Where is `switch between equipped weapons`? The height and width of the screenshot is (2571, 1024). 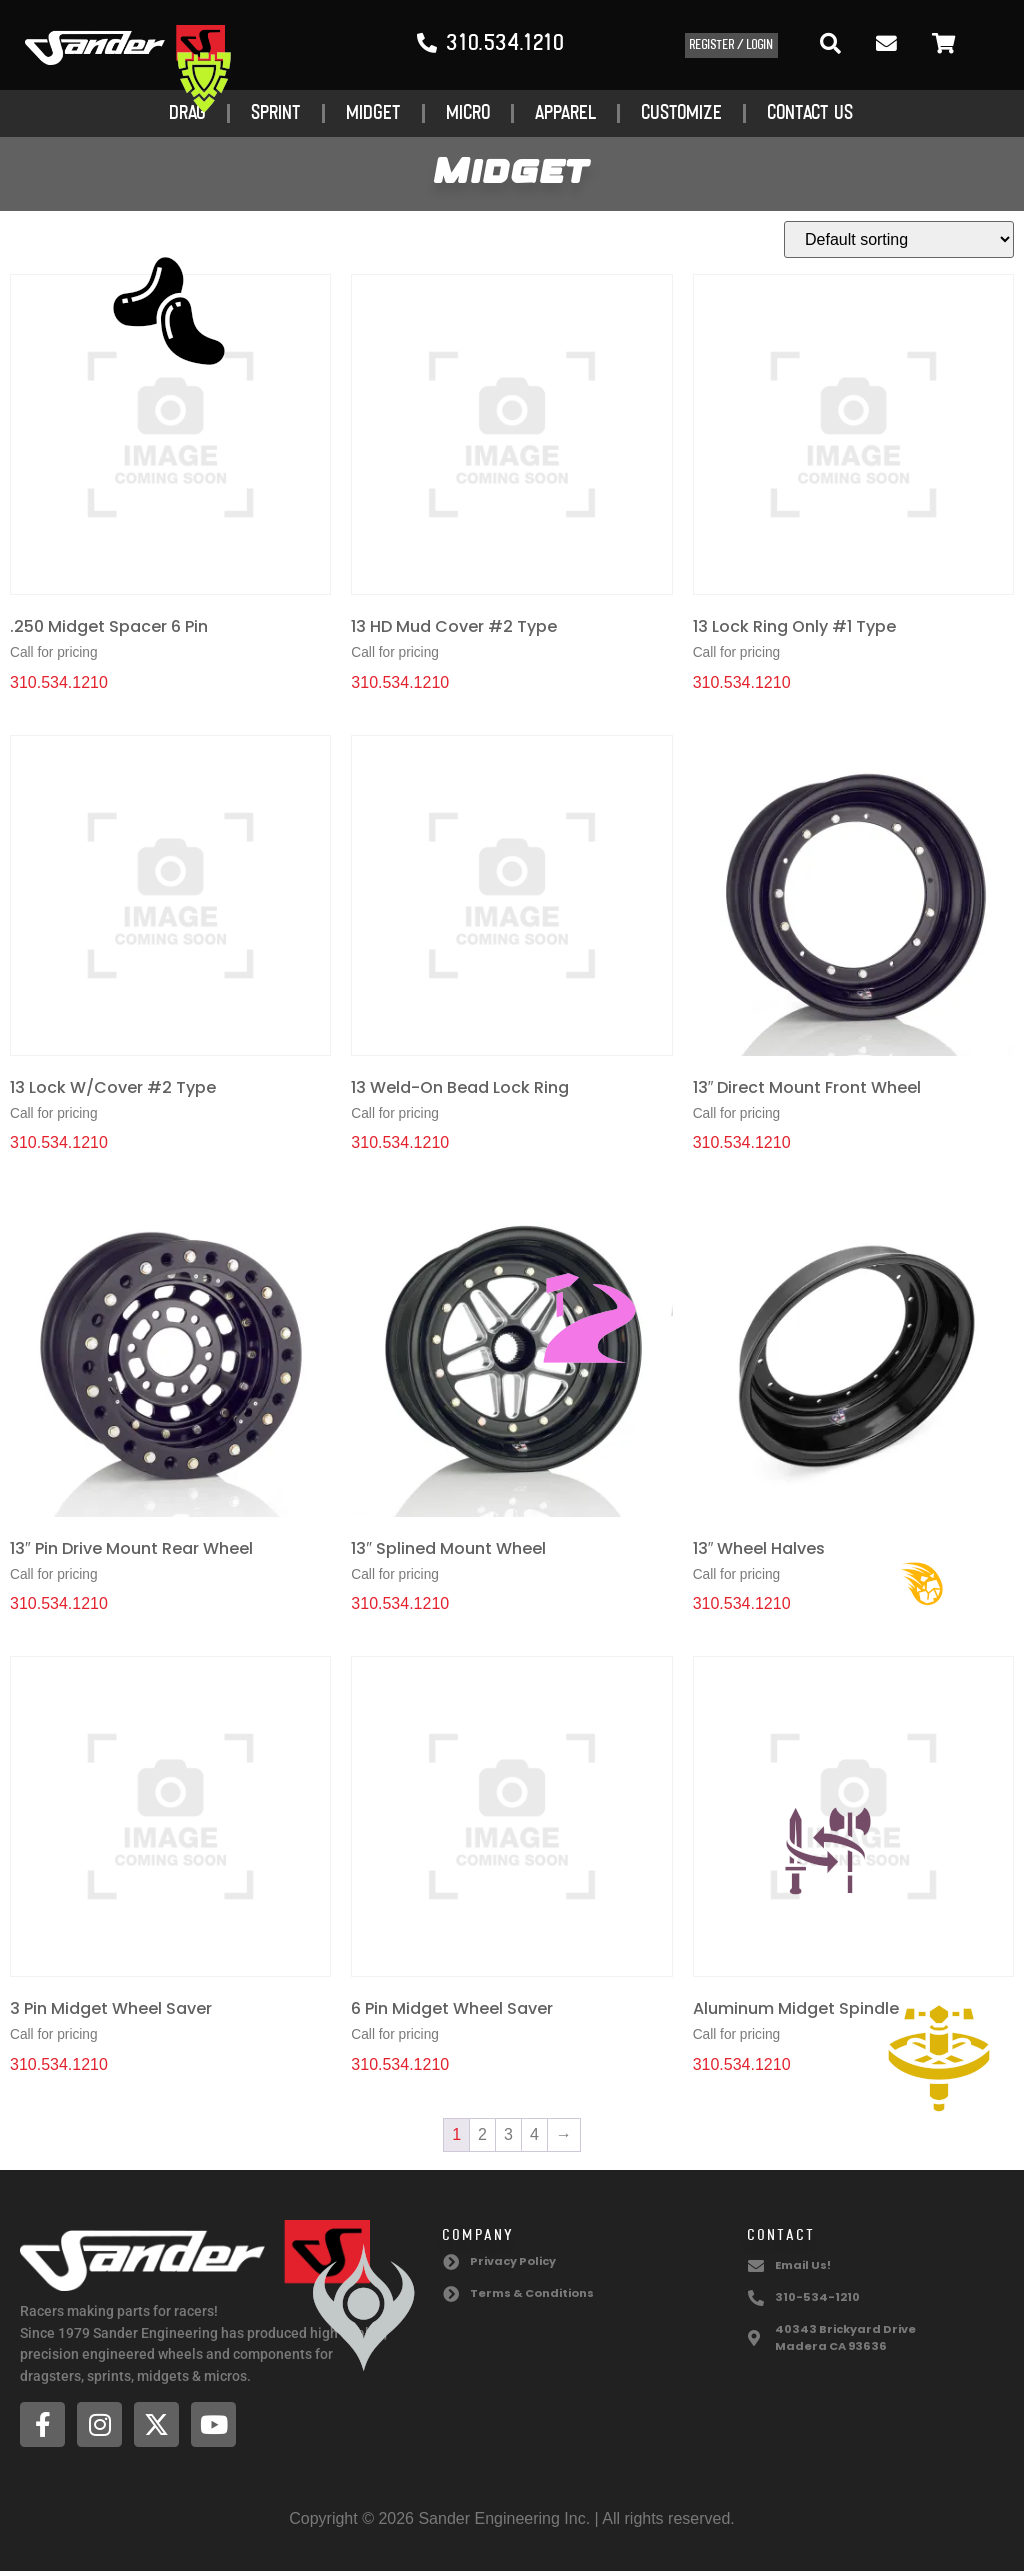
switch between equipped weapons is located at coordinates (828, 1851).